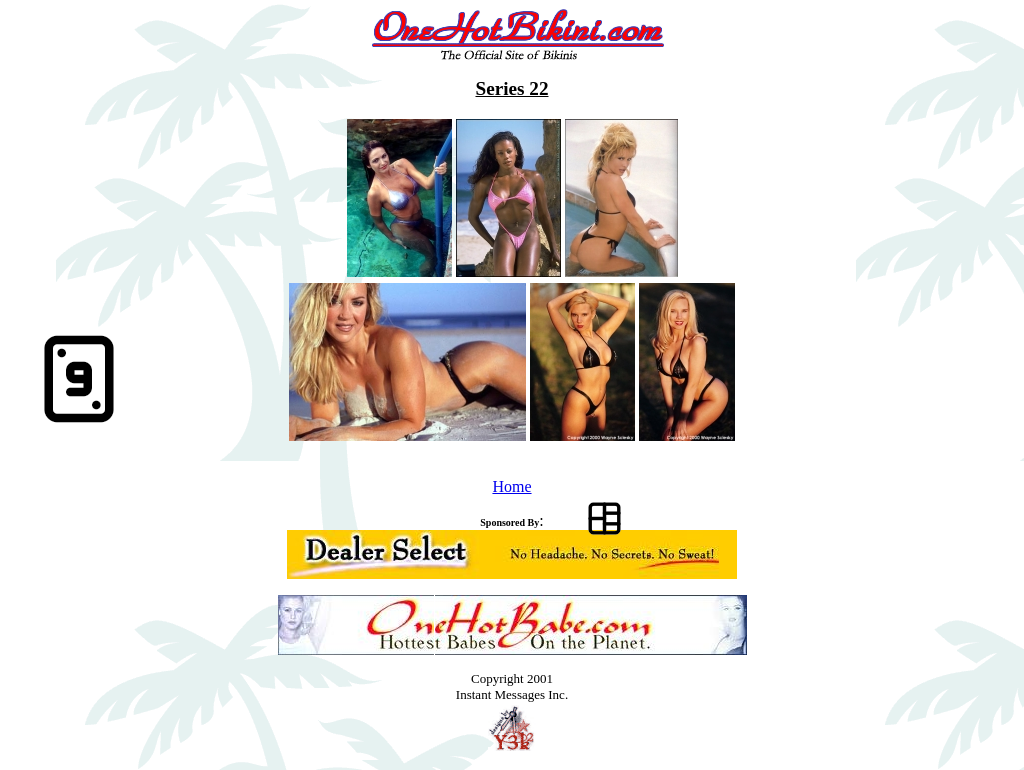 This screenshot has height=770, width=1024. Describe the element at coordinates (79, 379) in the screenshot. I see `play the 9 card in a card game` at that location.